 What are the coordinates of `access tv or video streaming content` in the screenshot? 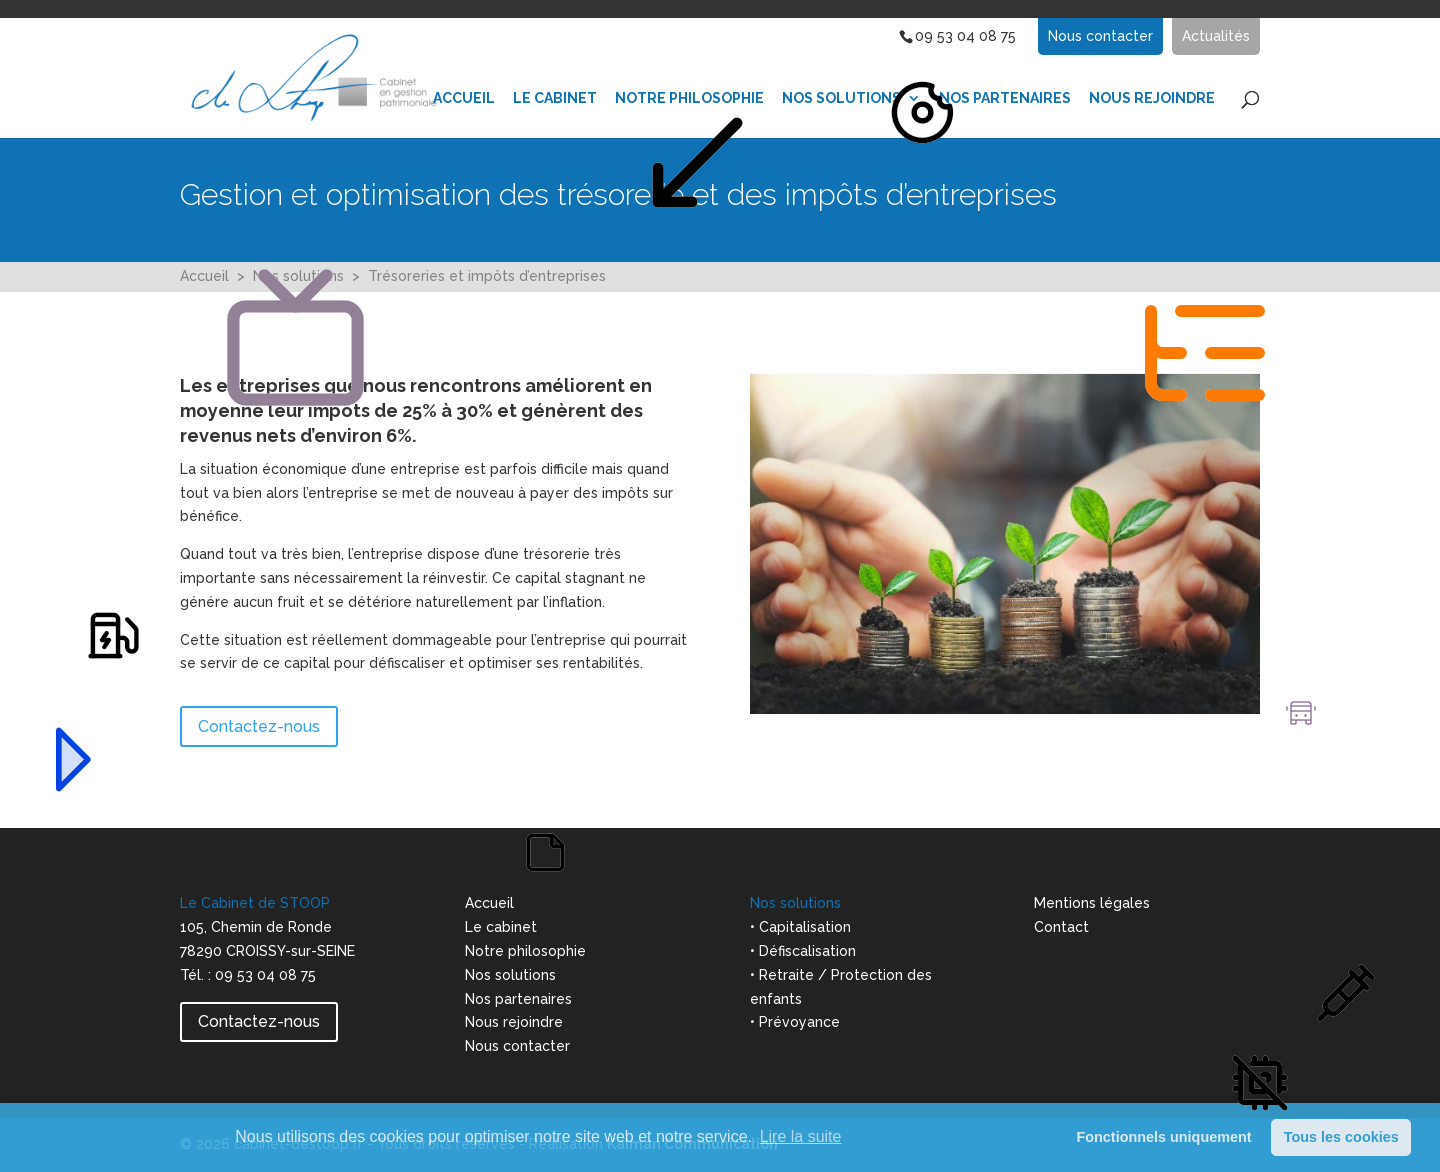 It's located at (295, 337).